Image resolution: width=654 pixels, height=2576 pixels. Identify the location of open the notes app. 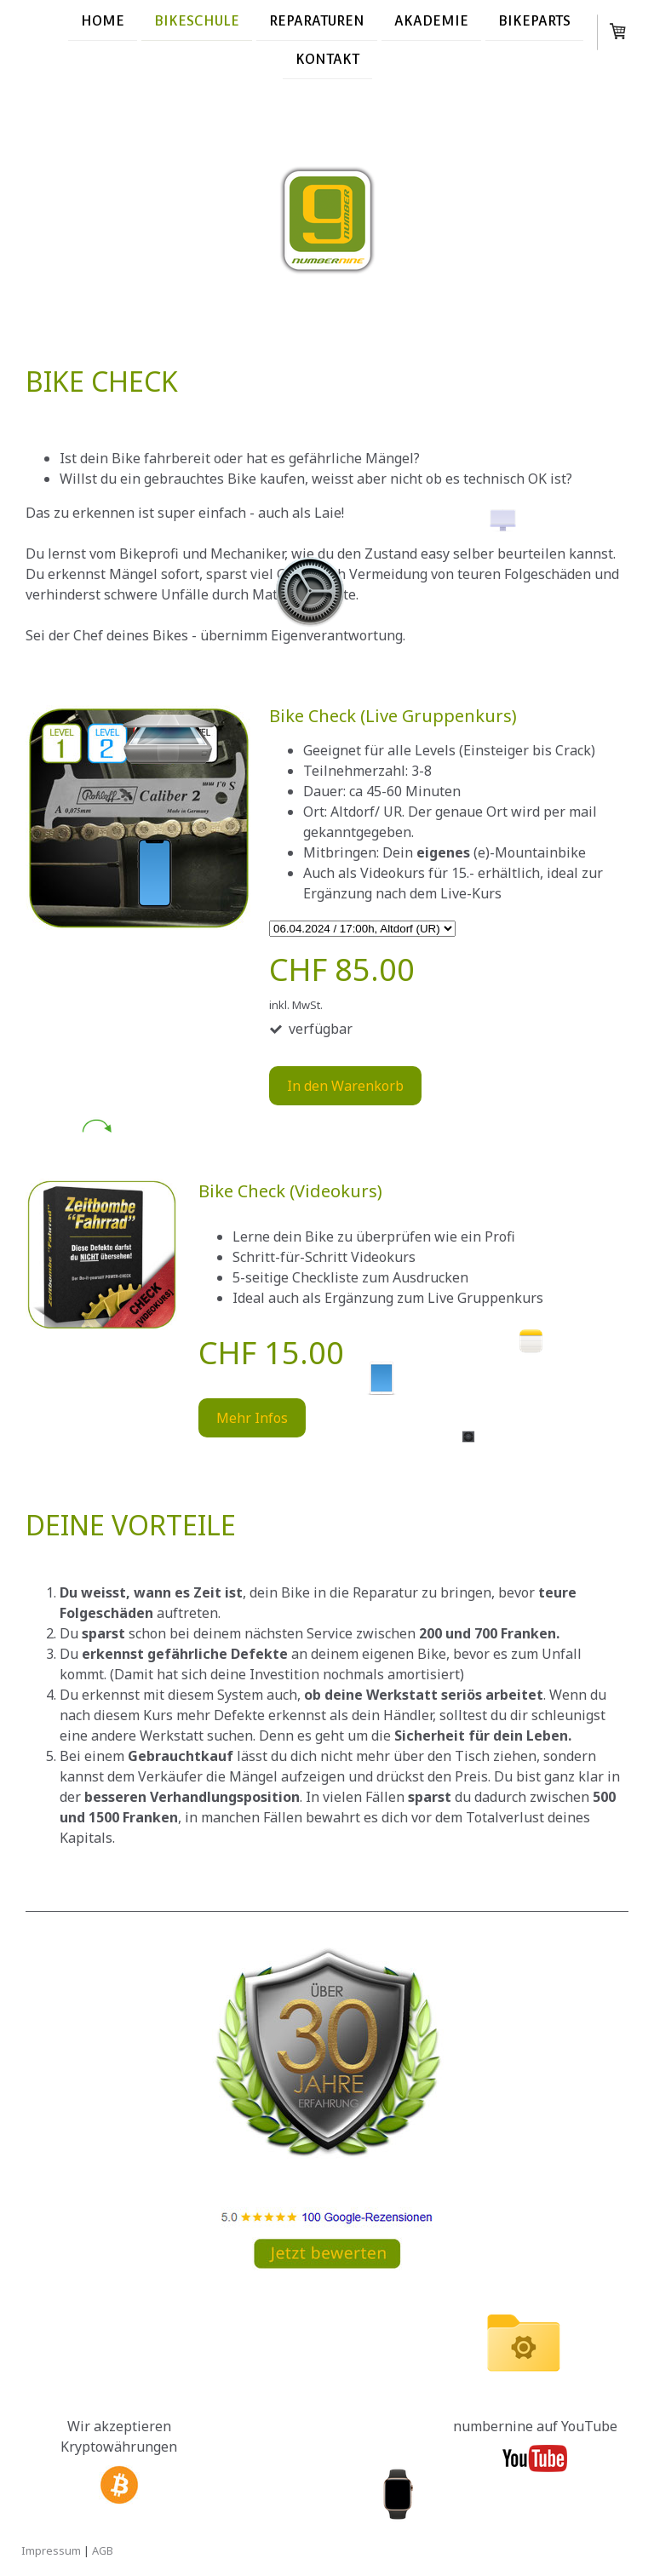
(531, 1340).